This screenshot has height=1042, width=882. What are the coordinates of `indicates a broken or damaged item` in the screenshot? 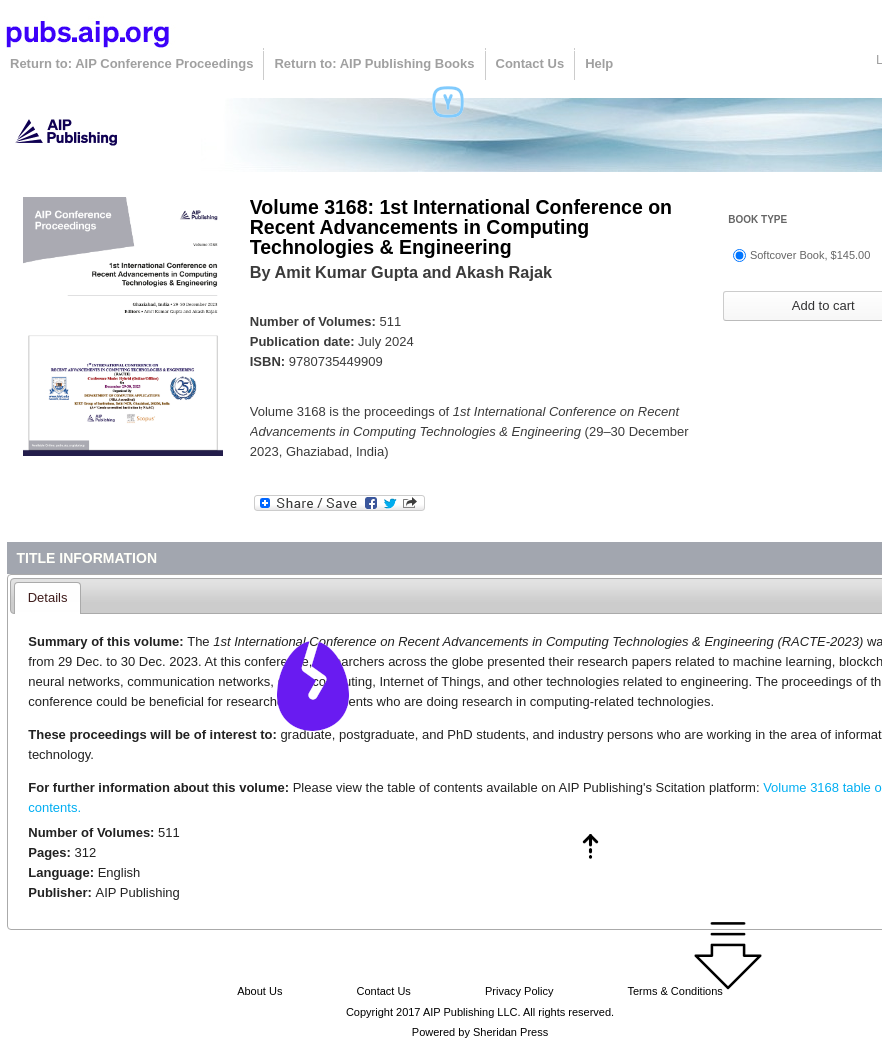 It's located at (313, 686).